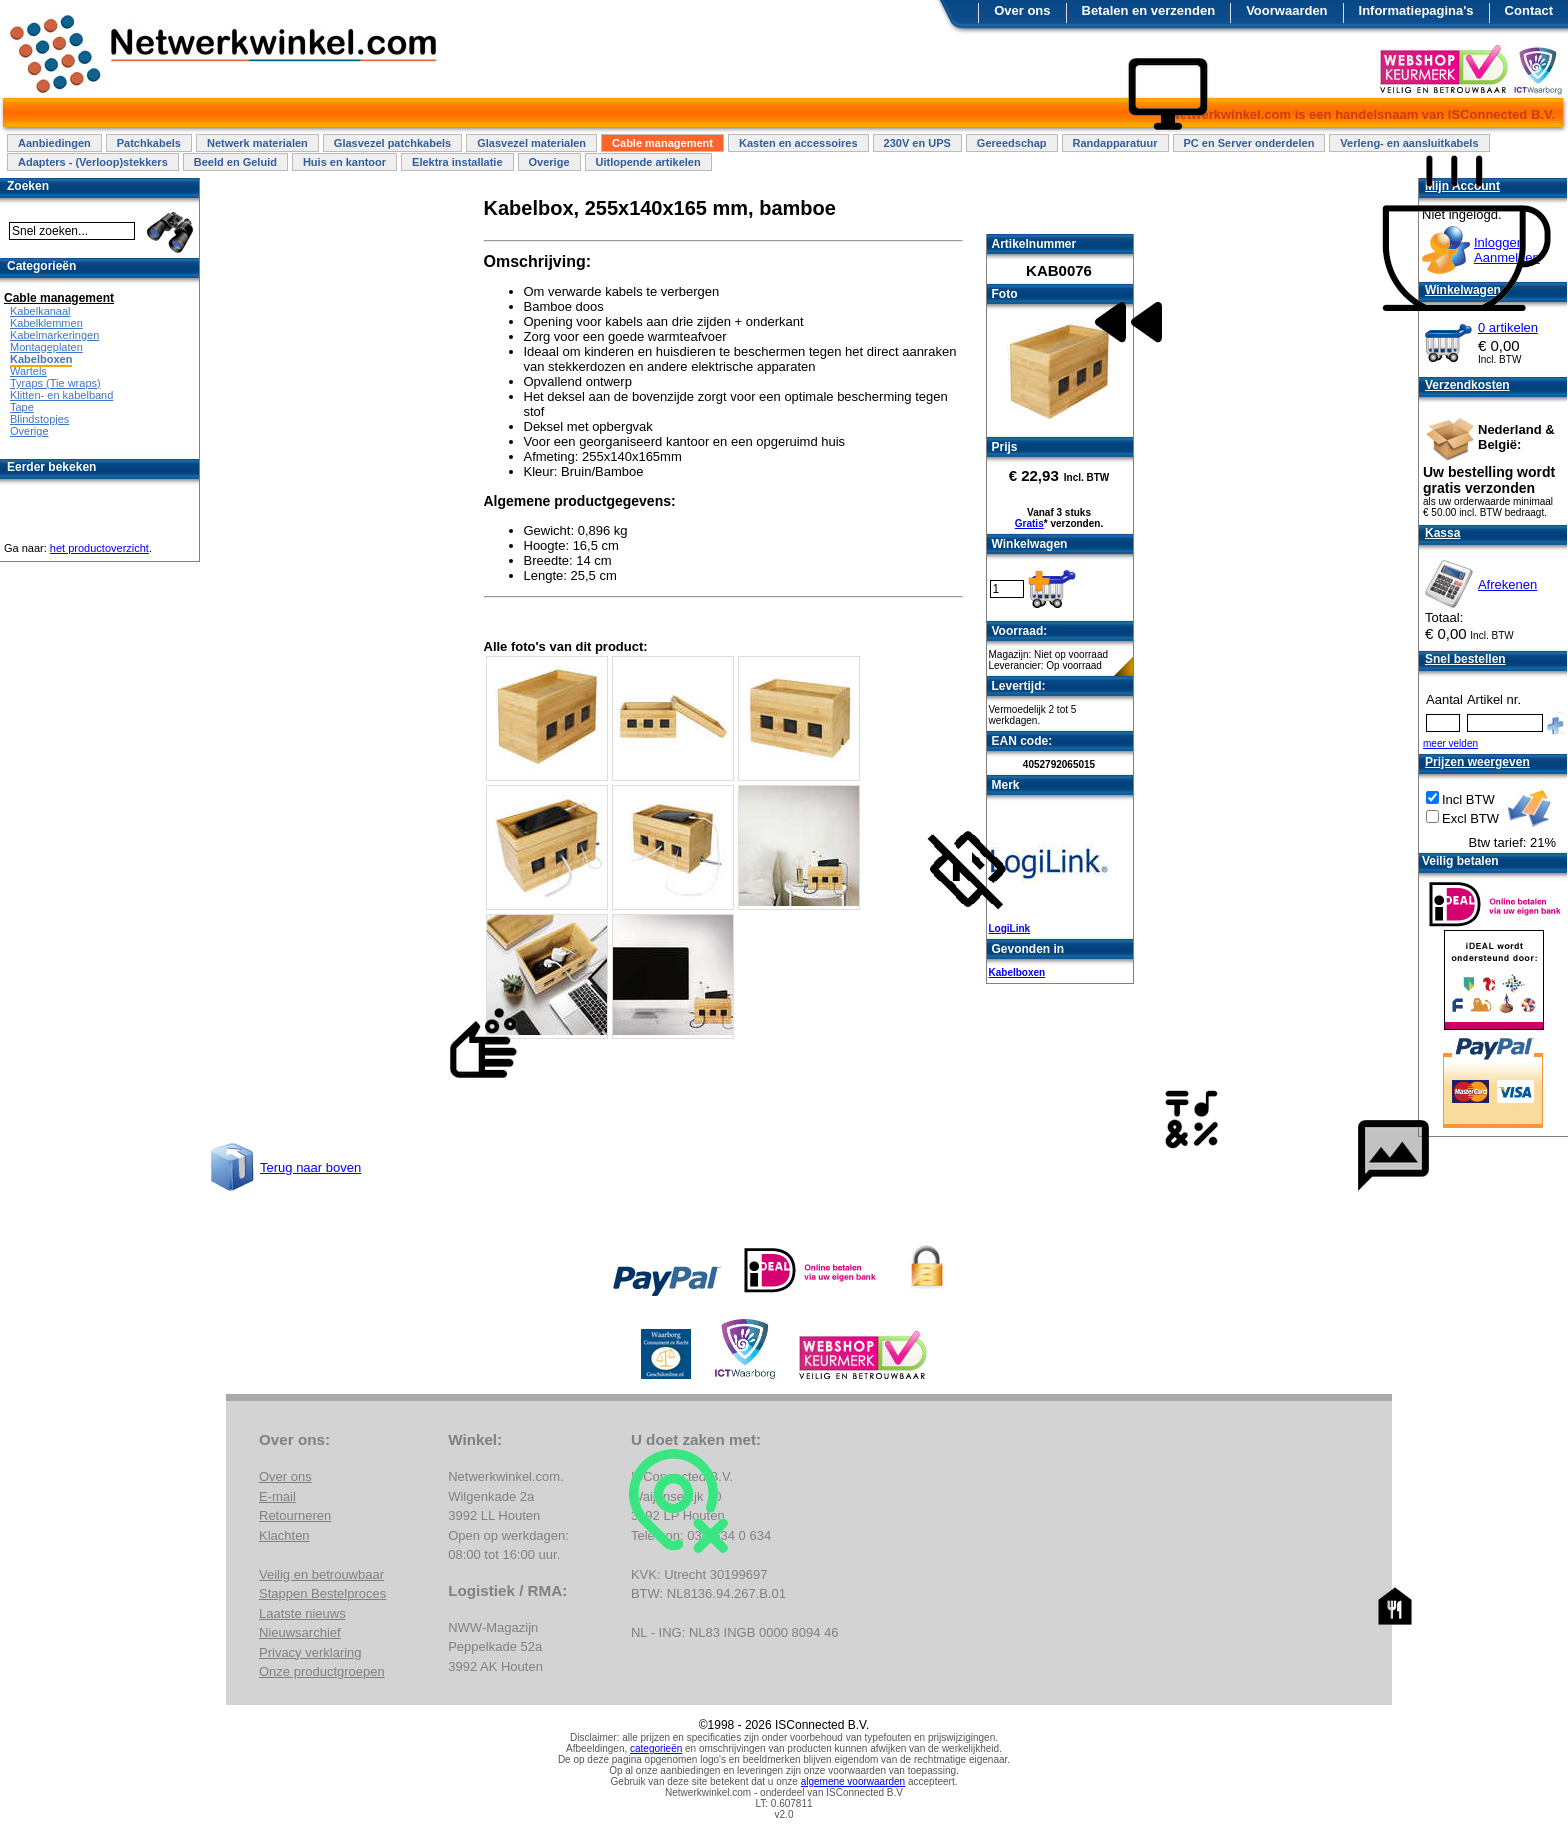  Describe the element at coordinates (673, 1498) in the screenshot. I see `remove a saved location pin` at that location.